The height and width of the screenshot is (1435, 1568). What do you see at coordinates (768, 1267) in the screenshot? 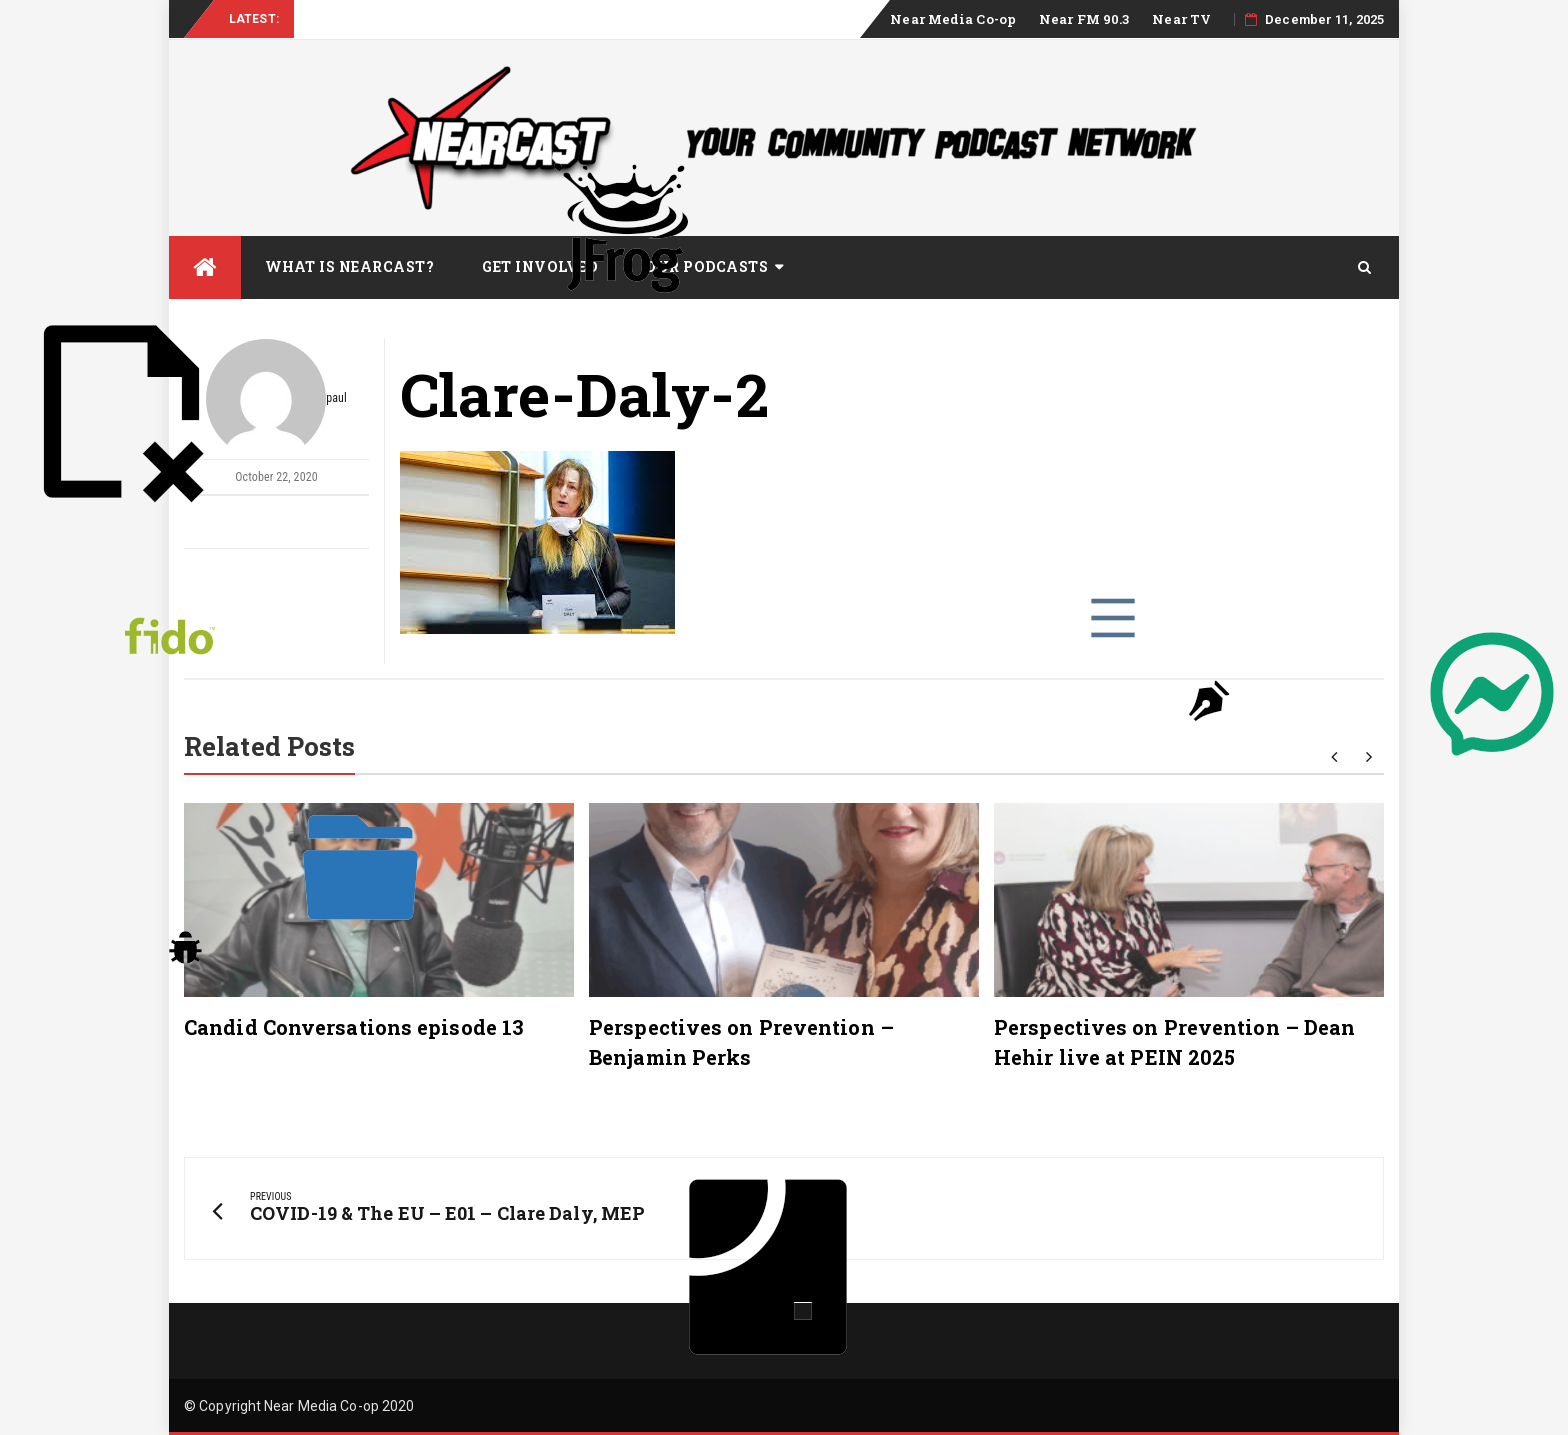
I see `access local storage or hard drive` at bounding box center [768, 1267].